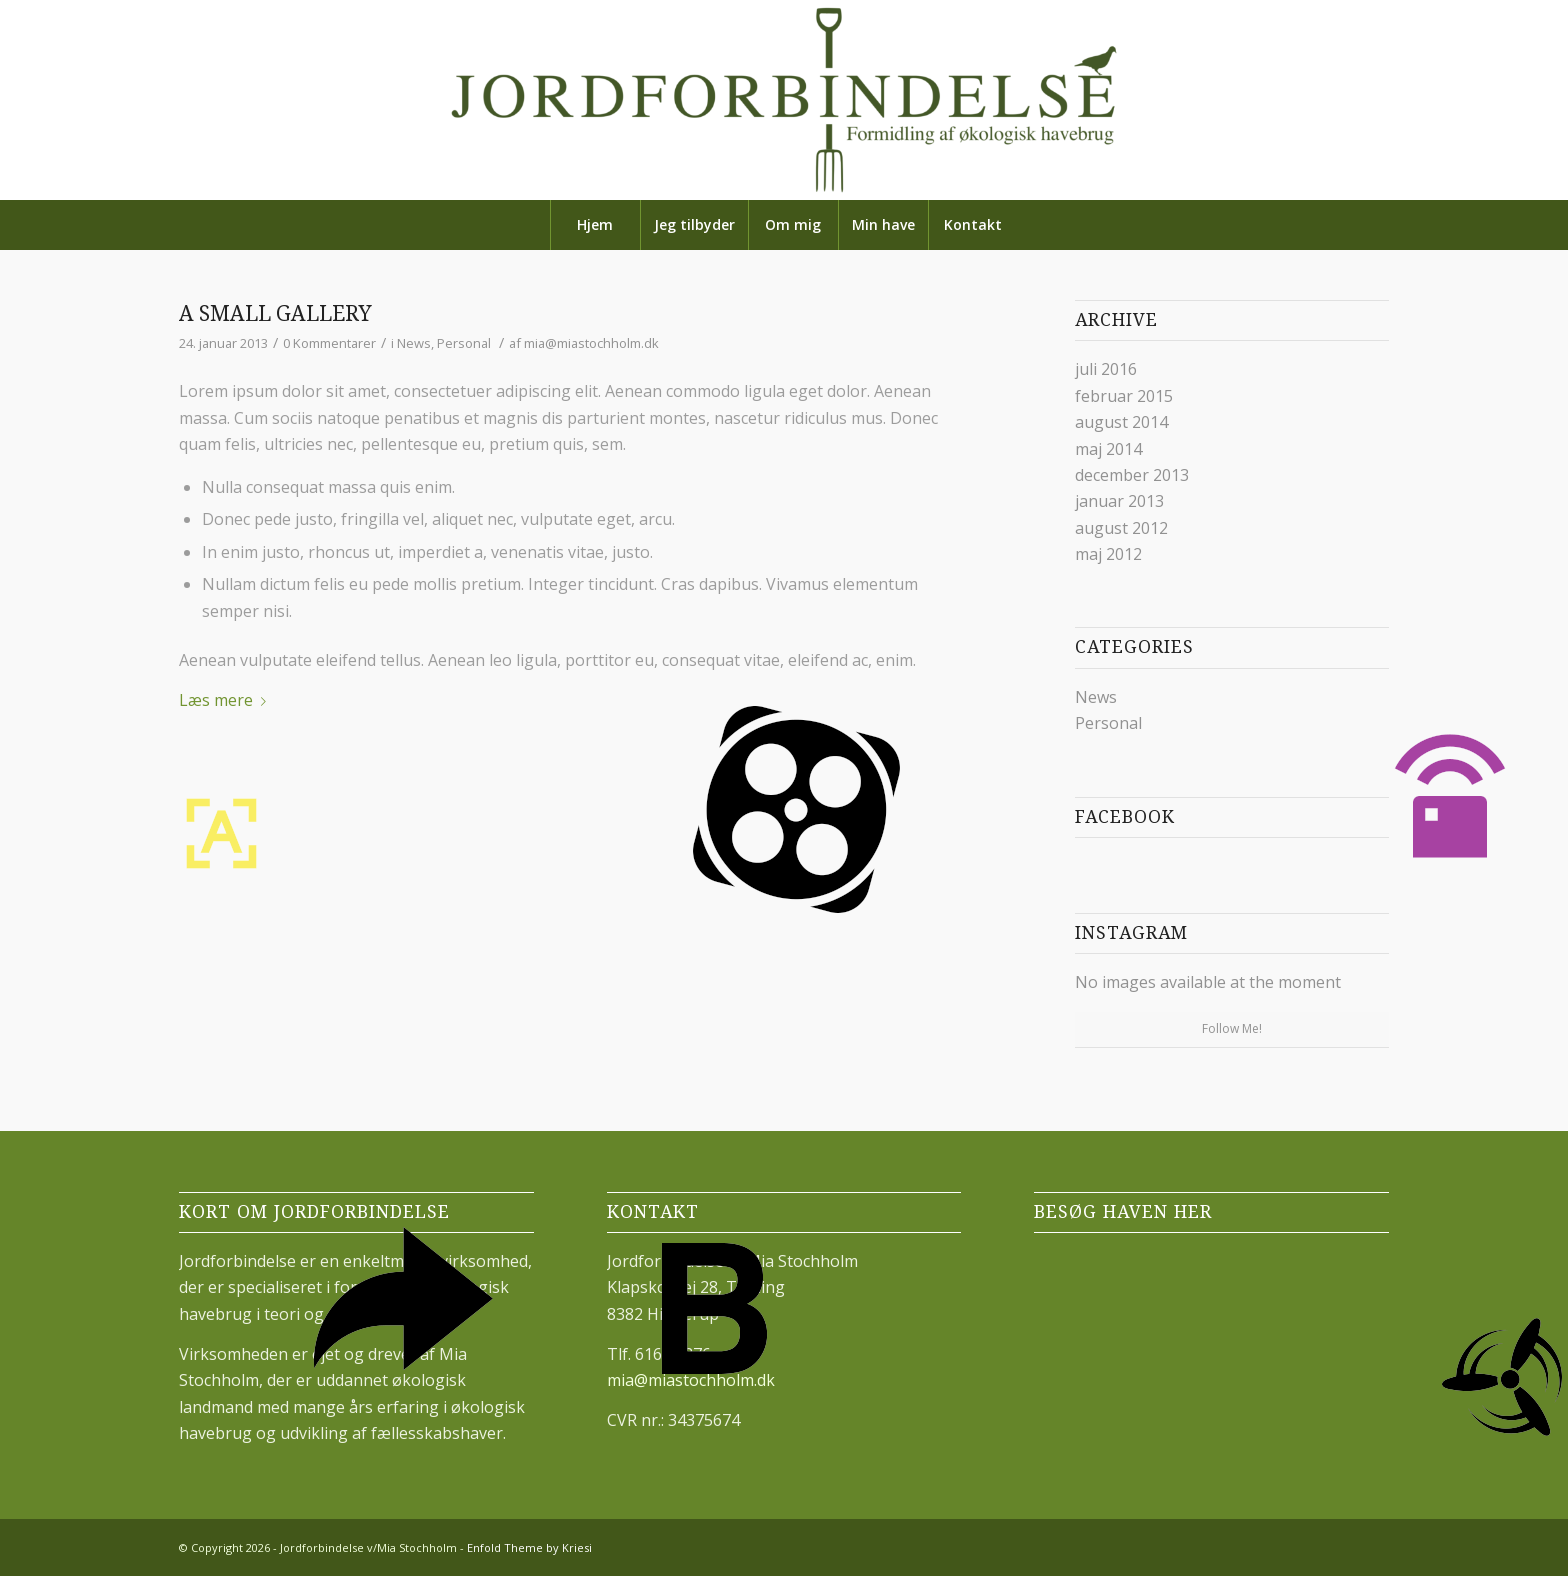 This screenshot has width=1568, height=1576. I want to click on share content to another app or person, so click(394, 1307).